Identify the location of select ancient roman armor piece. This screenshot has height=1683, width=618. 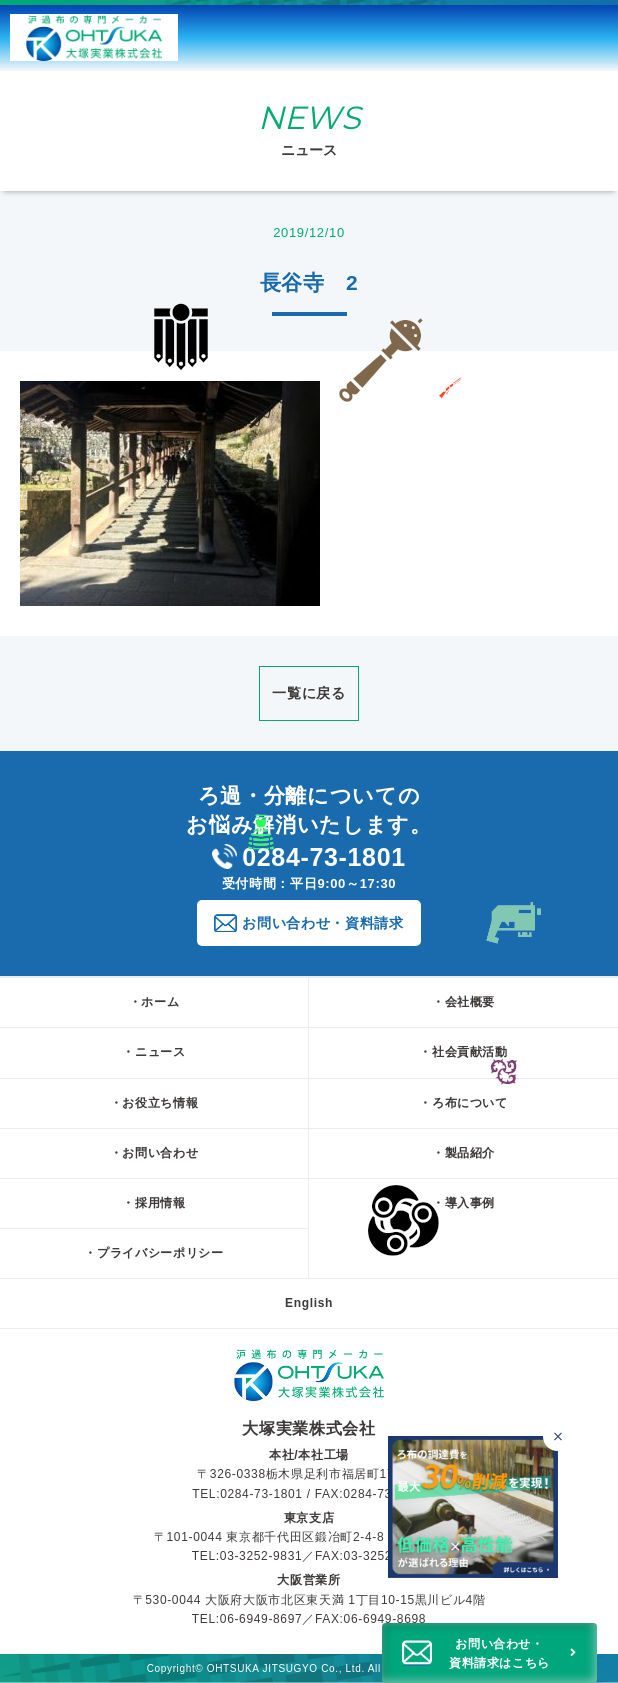
(181, 337).